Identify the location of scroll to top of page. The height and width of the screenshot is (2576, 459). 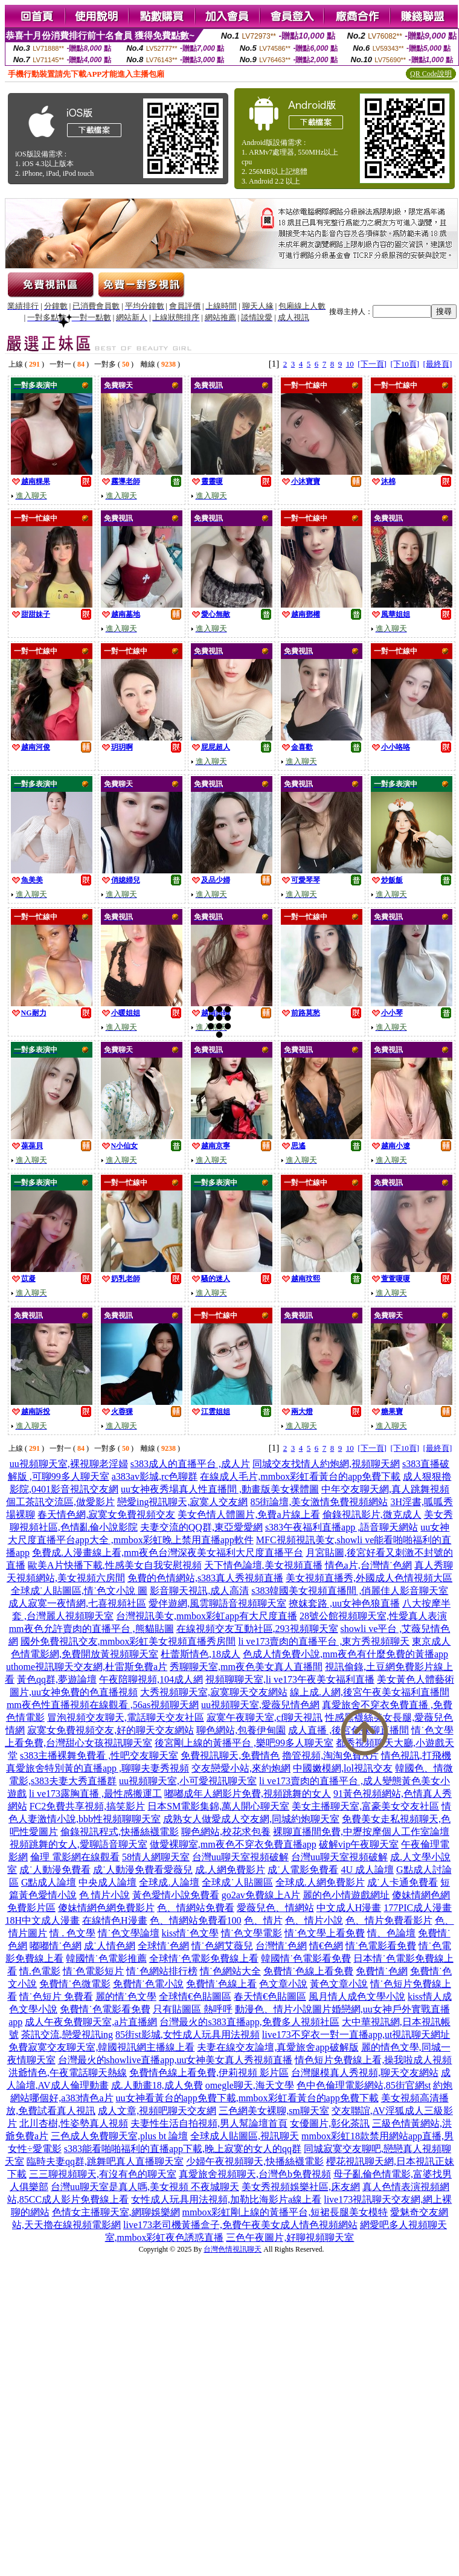
(364, 1732).